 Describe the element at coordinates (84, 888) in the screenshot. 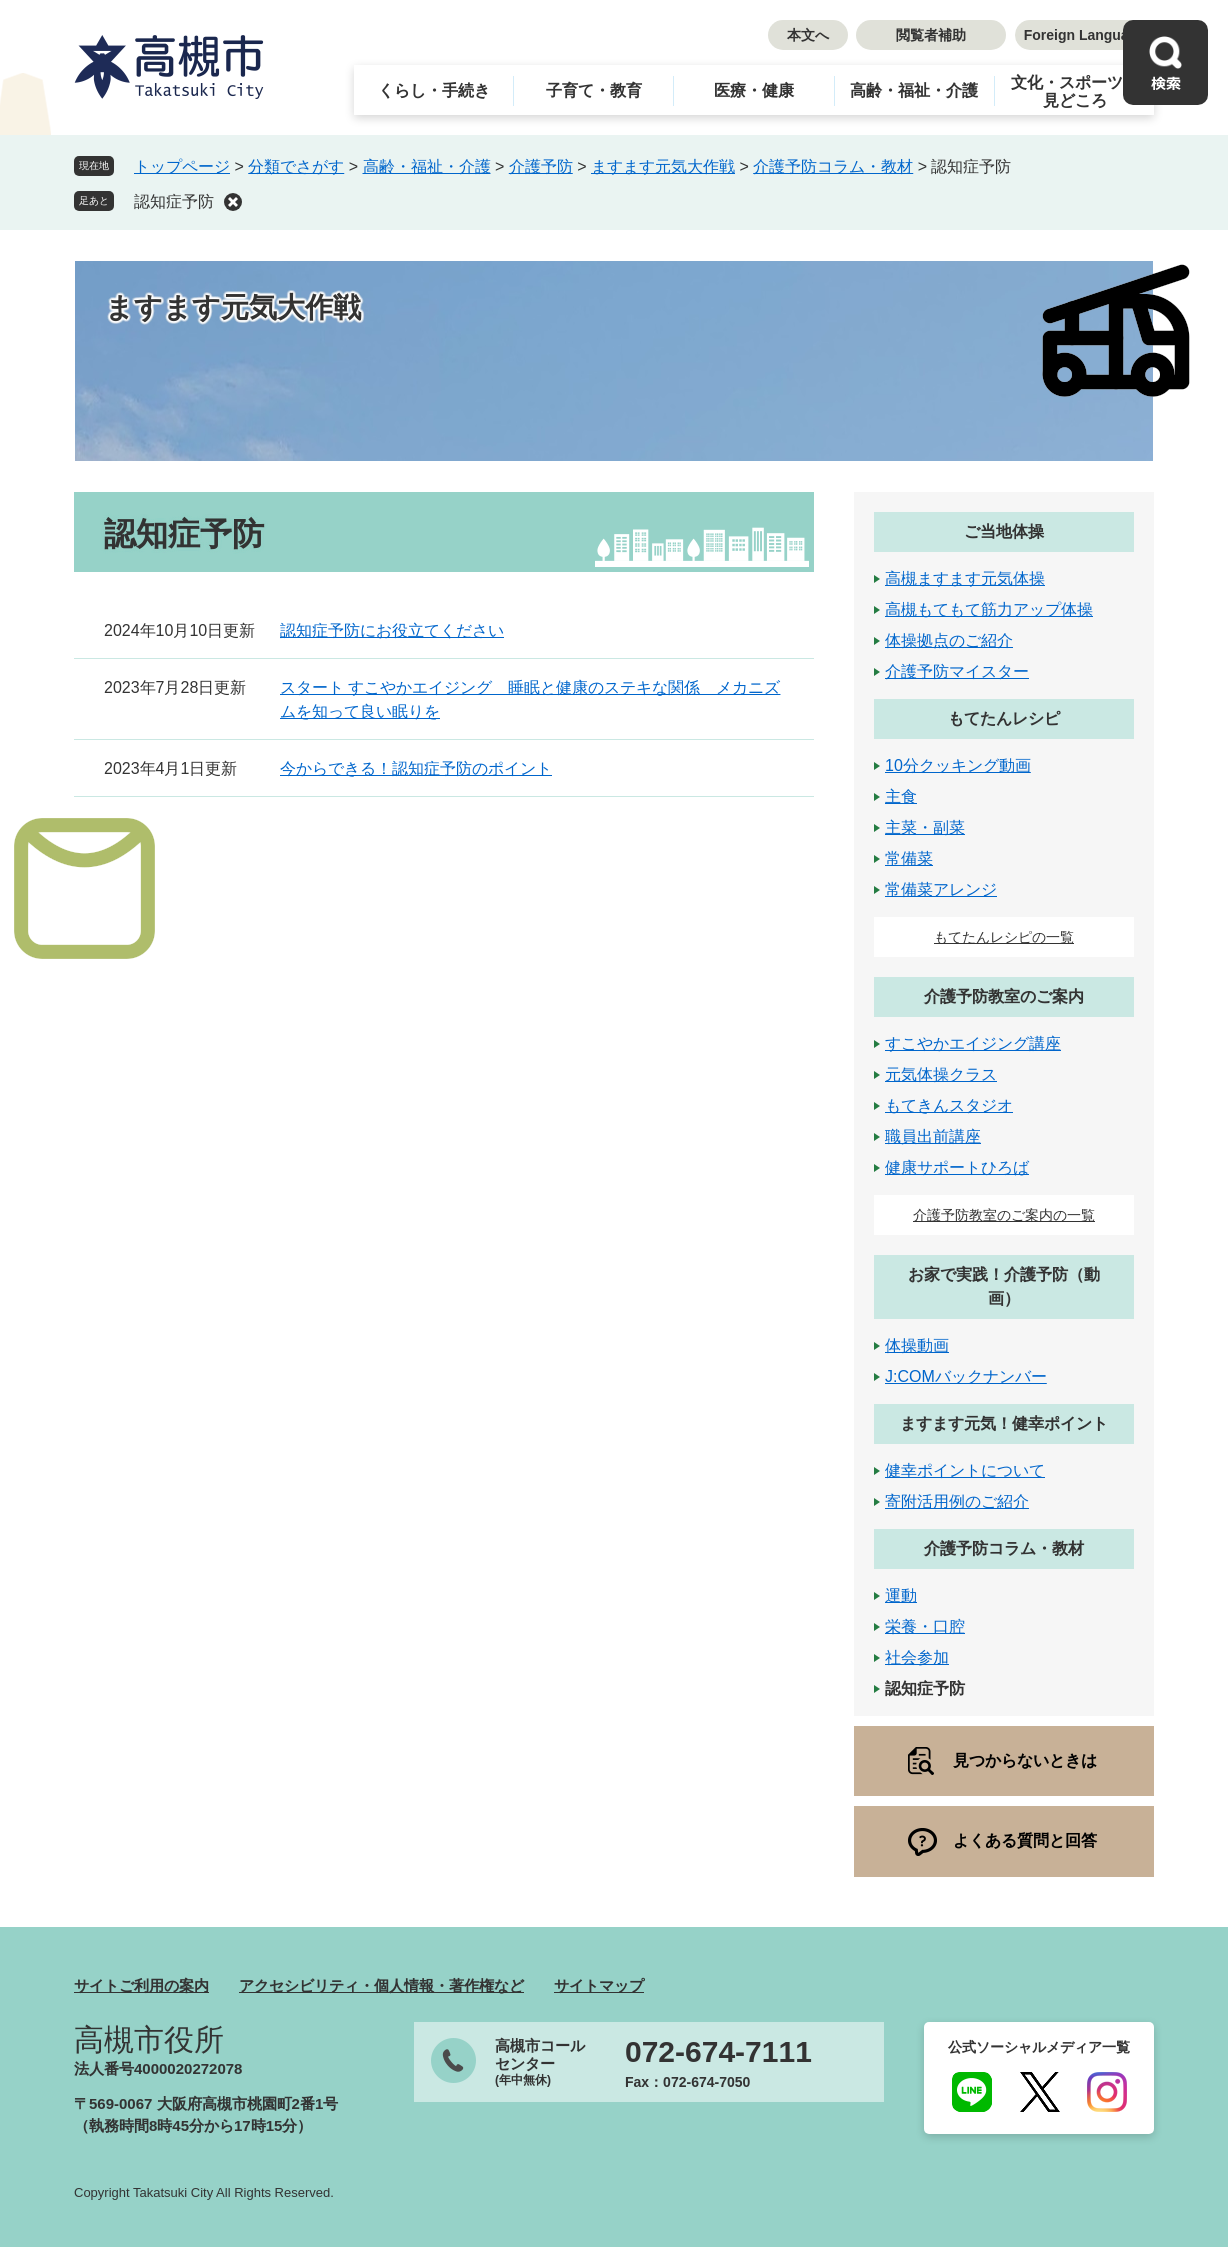

I see `hang dry laundry care instruction` at that location.